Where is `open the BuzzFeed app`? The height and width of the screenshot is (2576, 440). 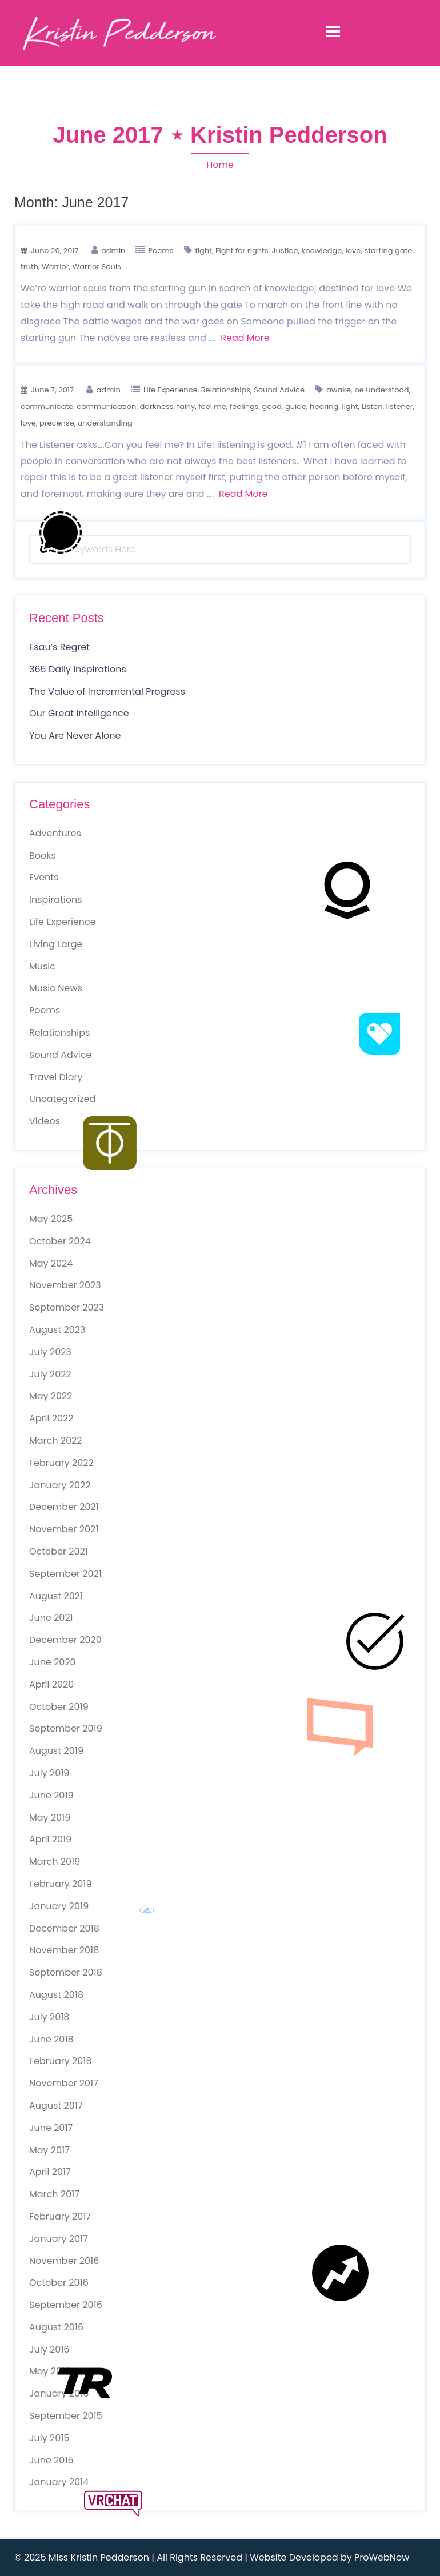
open the BuzzFeed app is located at coordinates (340, 2273).